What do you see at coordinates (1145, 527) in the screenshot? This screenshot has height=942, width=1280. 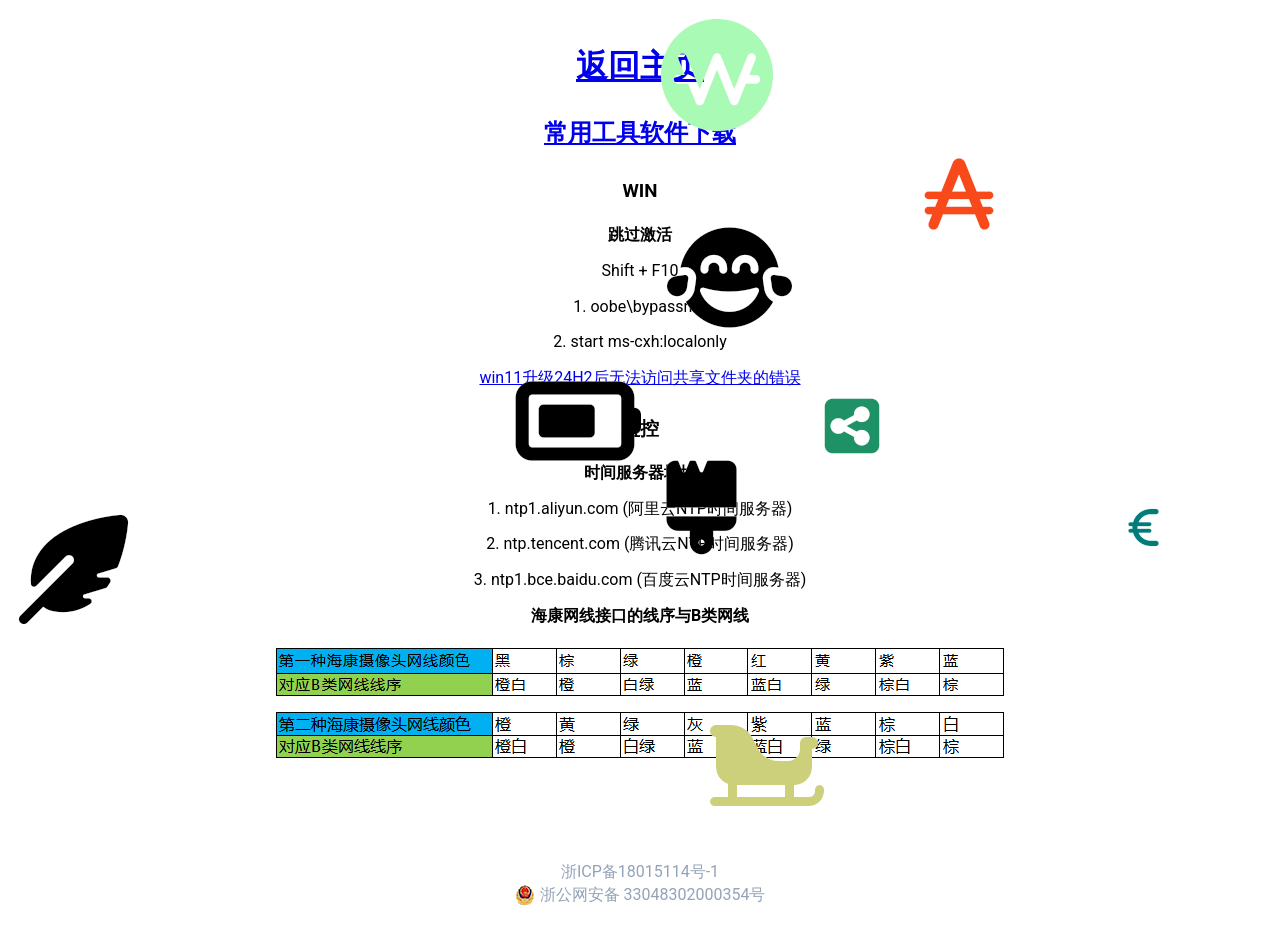 I see `indicates euro currency or price` at bounding box center [1145, 527].